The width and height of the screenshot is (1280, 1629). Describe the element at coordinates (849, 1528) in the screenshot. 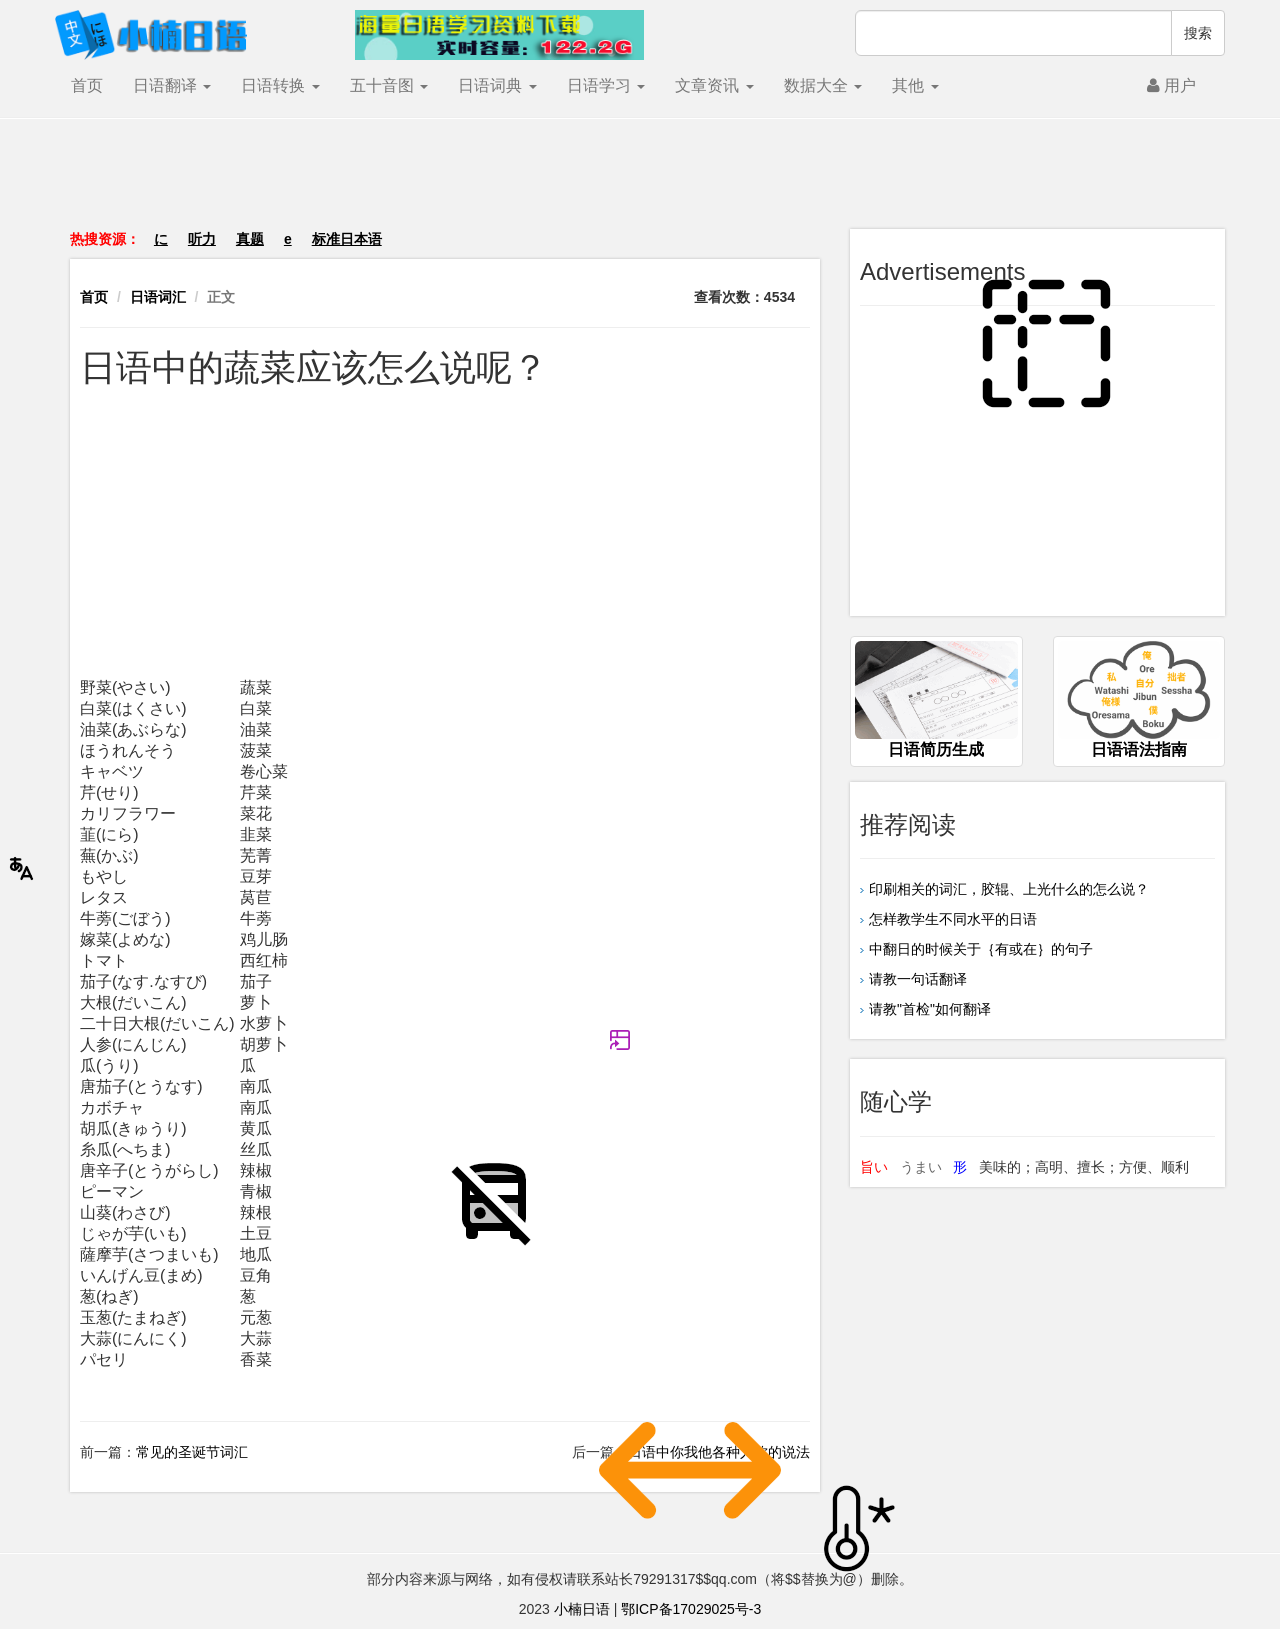

I see `indicates low temperature or cold conditions` at that location.